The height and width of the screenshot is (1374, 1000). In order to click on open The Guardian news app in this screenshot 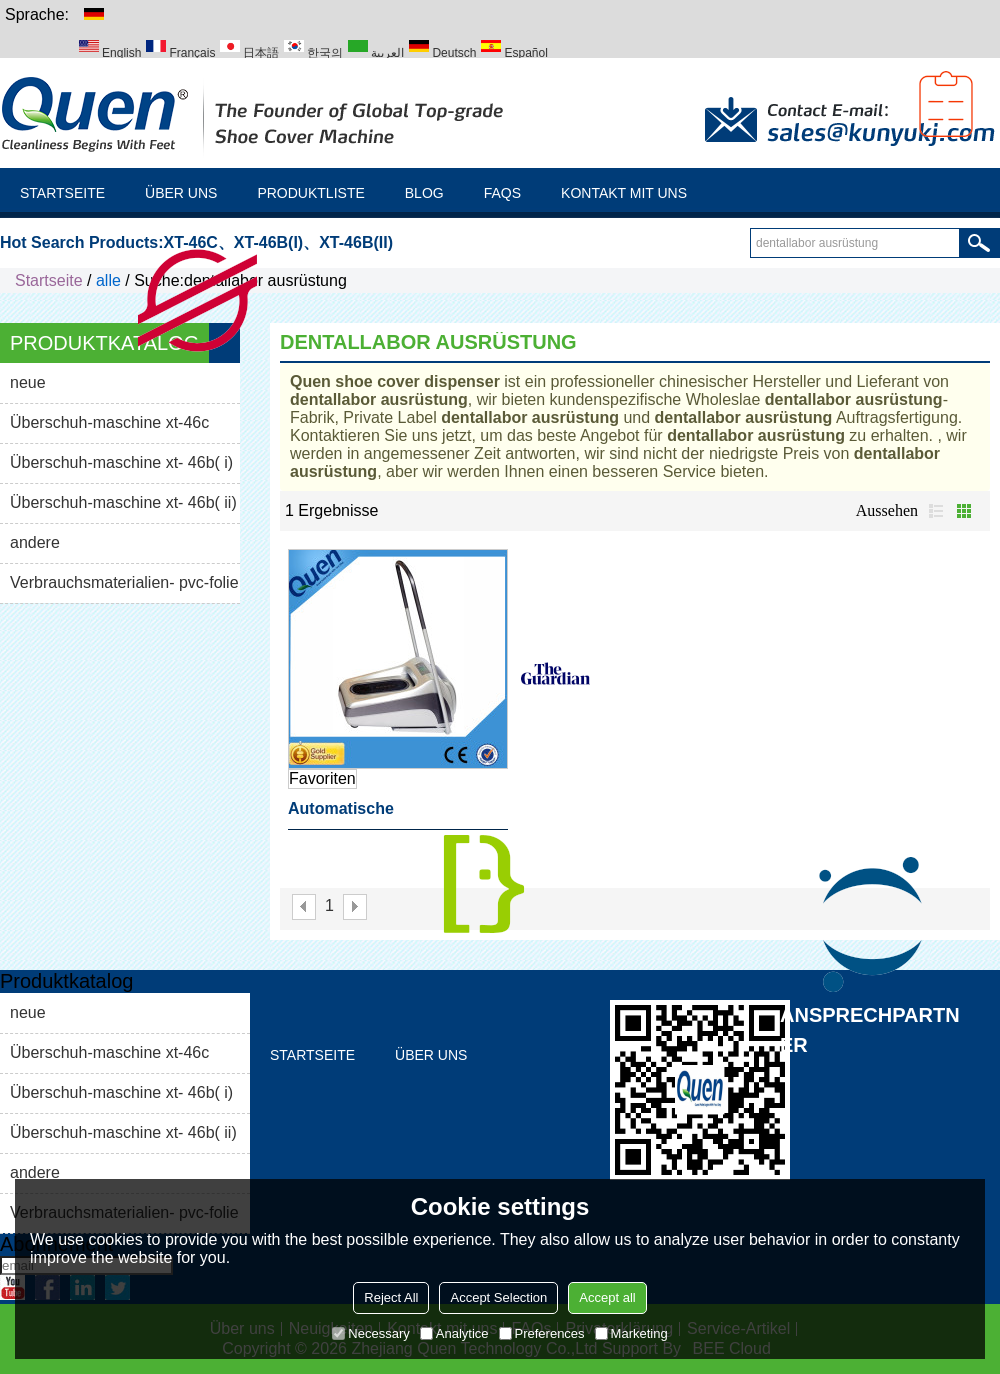, I will do `click(555, 673)`.